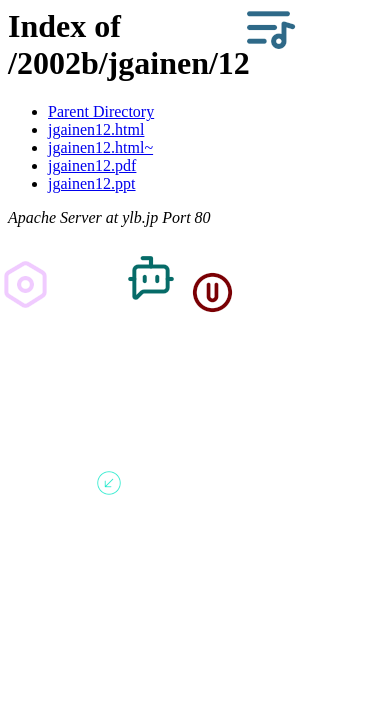  What do you see at coordinates (109, 483) in the screenshot?
I see `navigate to previous or lower-left content` at bounding box center [109, 483].